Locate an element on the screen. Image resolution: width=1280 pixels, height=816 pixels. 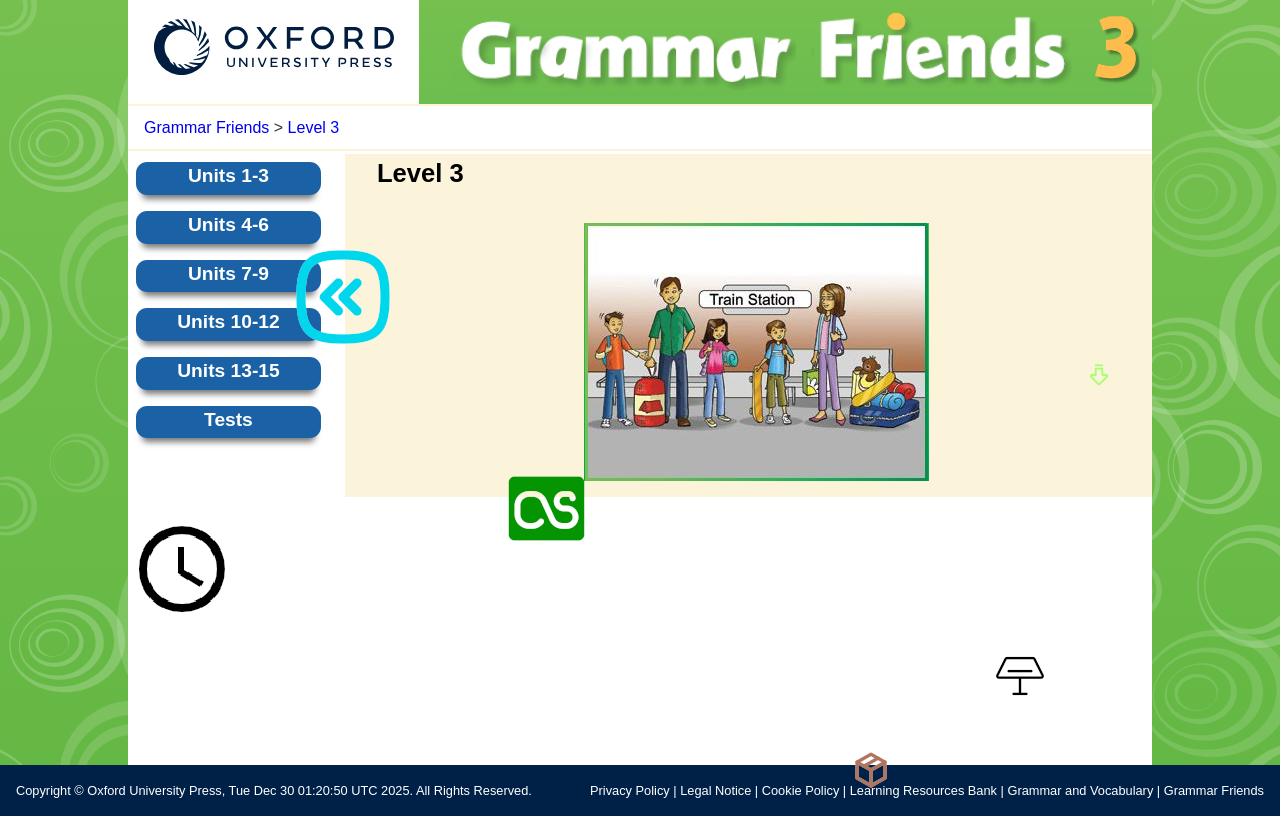
go back to previous section is located at coordinates (343, 297).